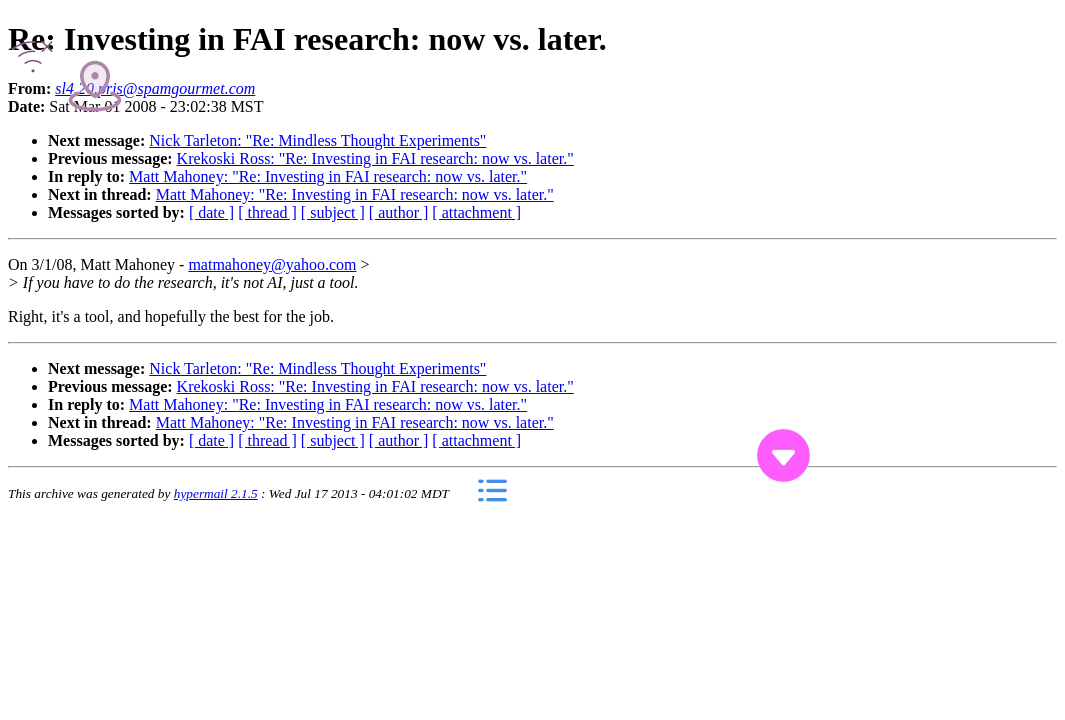 This screenshot has width=1065, height=720. I want to click on expand dropdown menu, so click(783, 455).